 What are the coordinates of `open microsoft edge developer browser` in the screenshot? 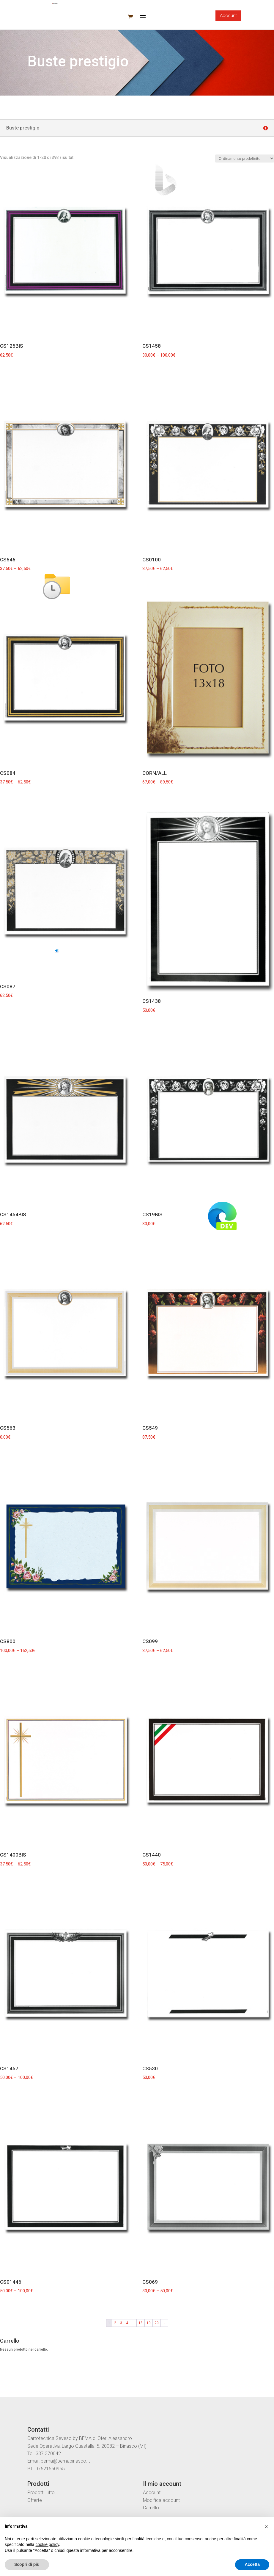 It's located at (222, 1216).